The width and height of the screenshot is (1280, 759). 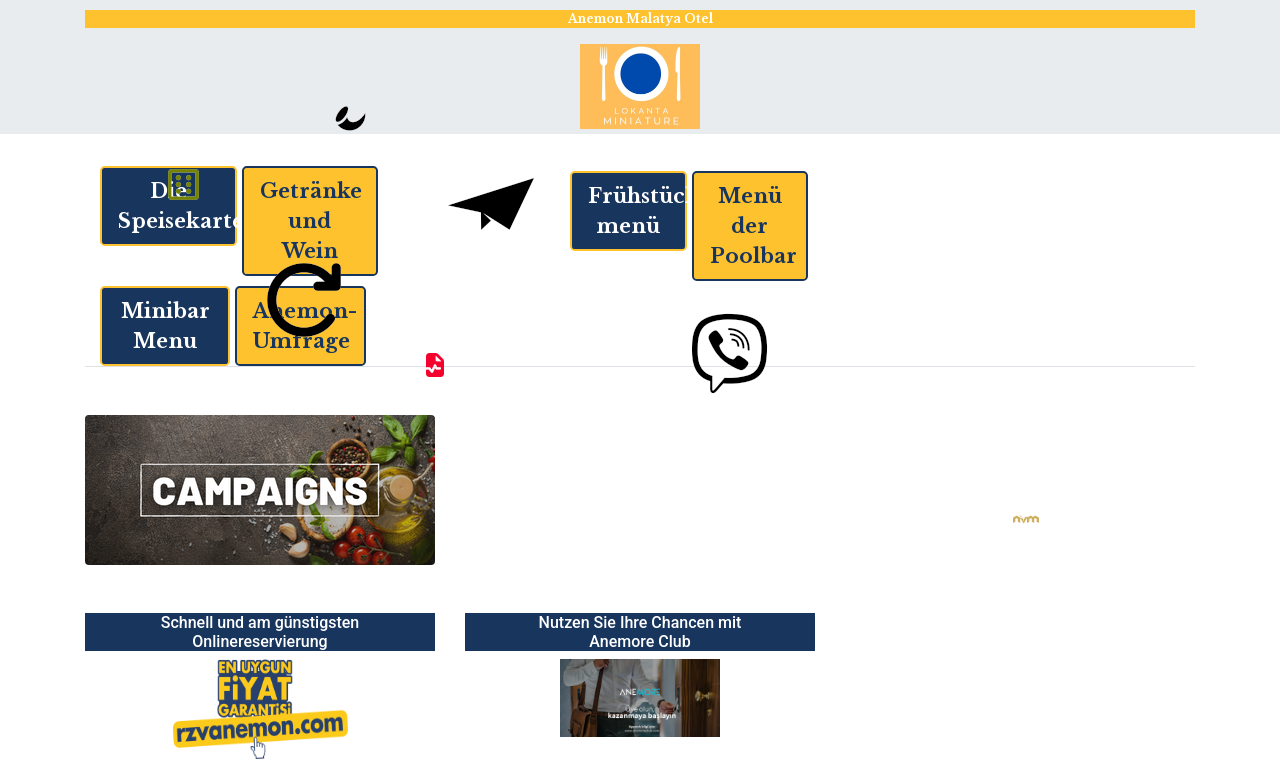 What do you see at coordinates (435, 365) in the screenshot?
I see `view audio or sound file` at bounding box center [435, 365].